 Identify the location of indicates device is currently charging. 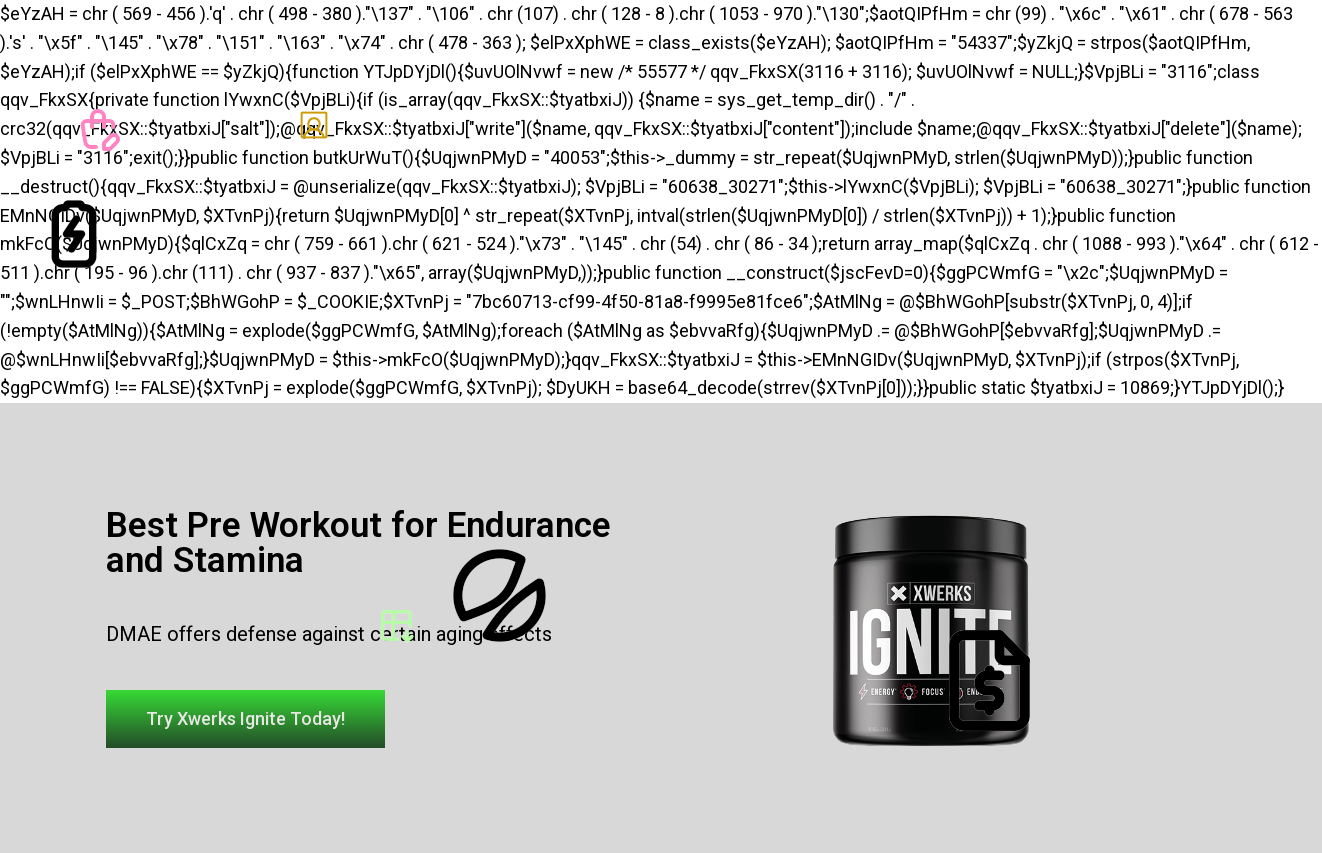
(74, 234).